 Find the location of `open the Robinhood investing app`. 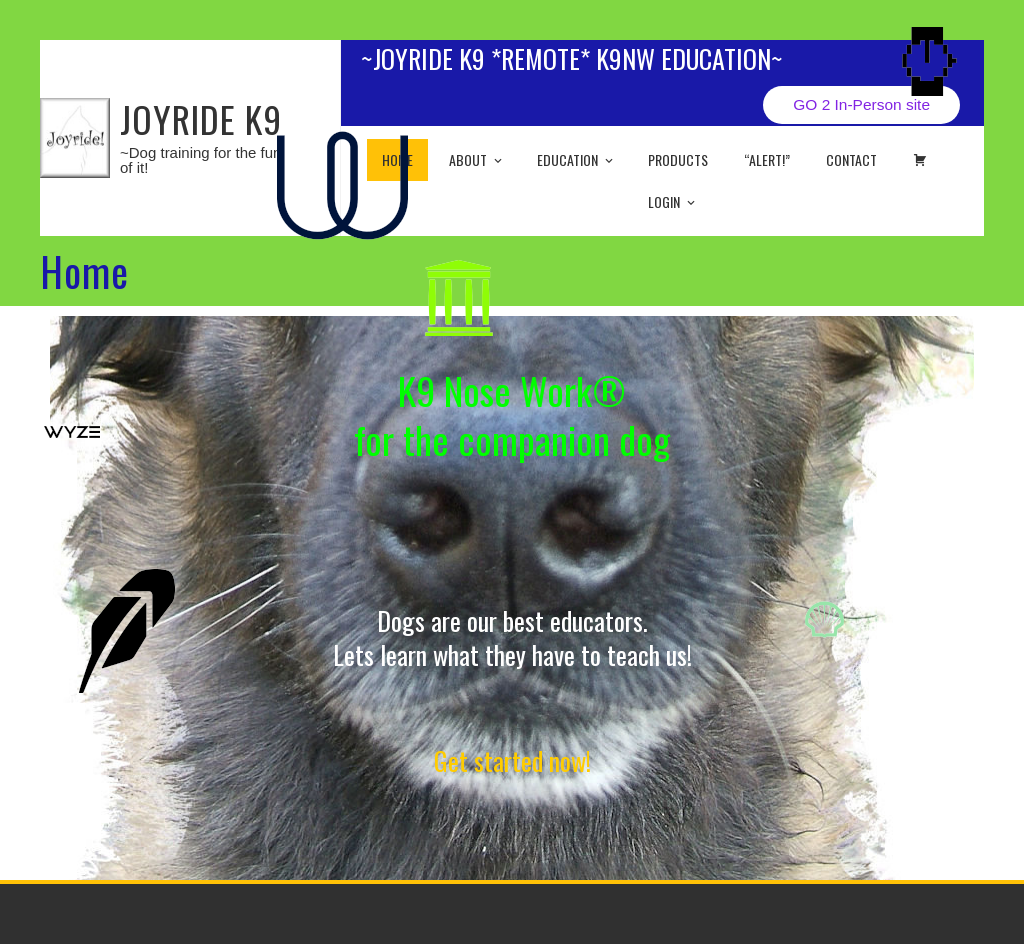

open the Robinhood investing app is located at coordinates (127, 631).